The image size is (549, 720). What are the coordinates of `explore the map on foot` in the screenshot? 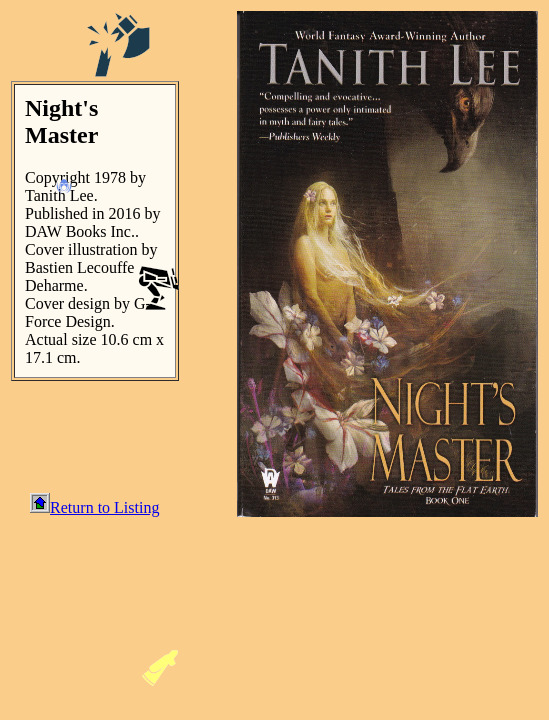 It's located at (159, 288).